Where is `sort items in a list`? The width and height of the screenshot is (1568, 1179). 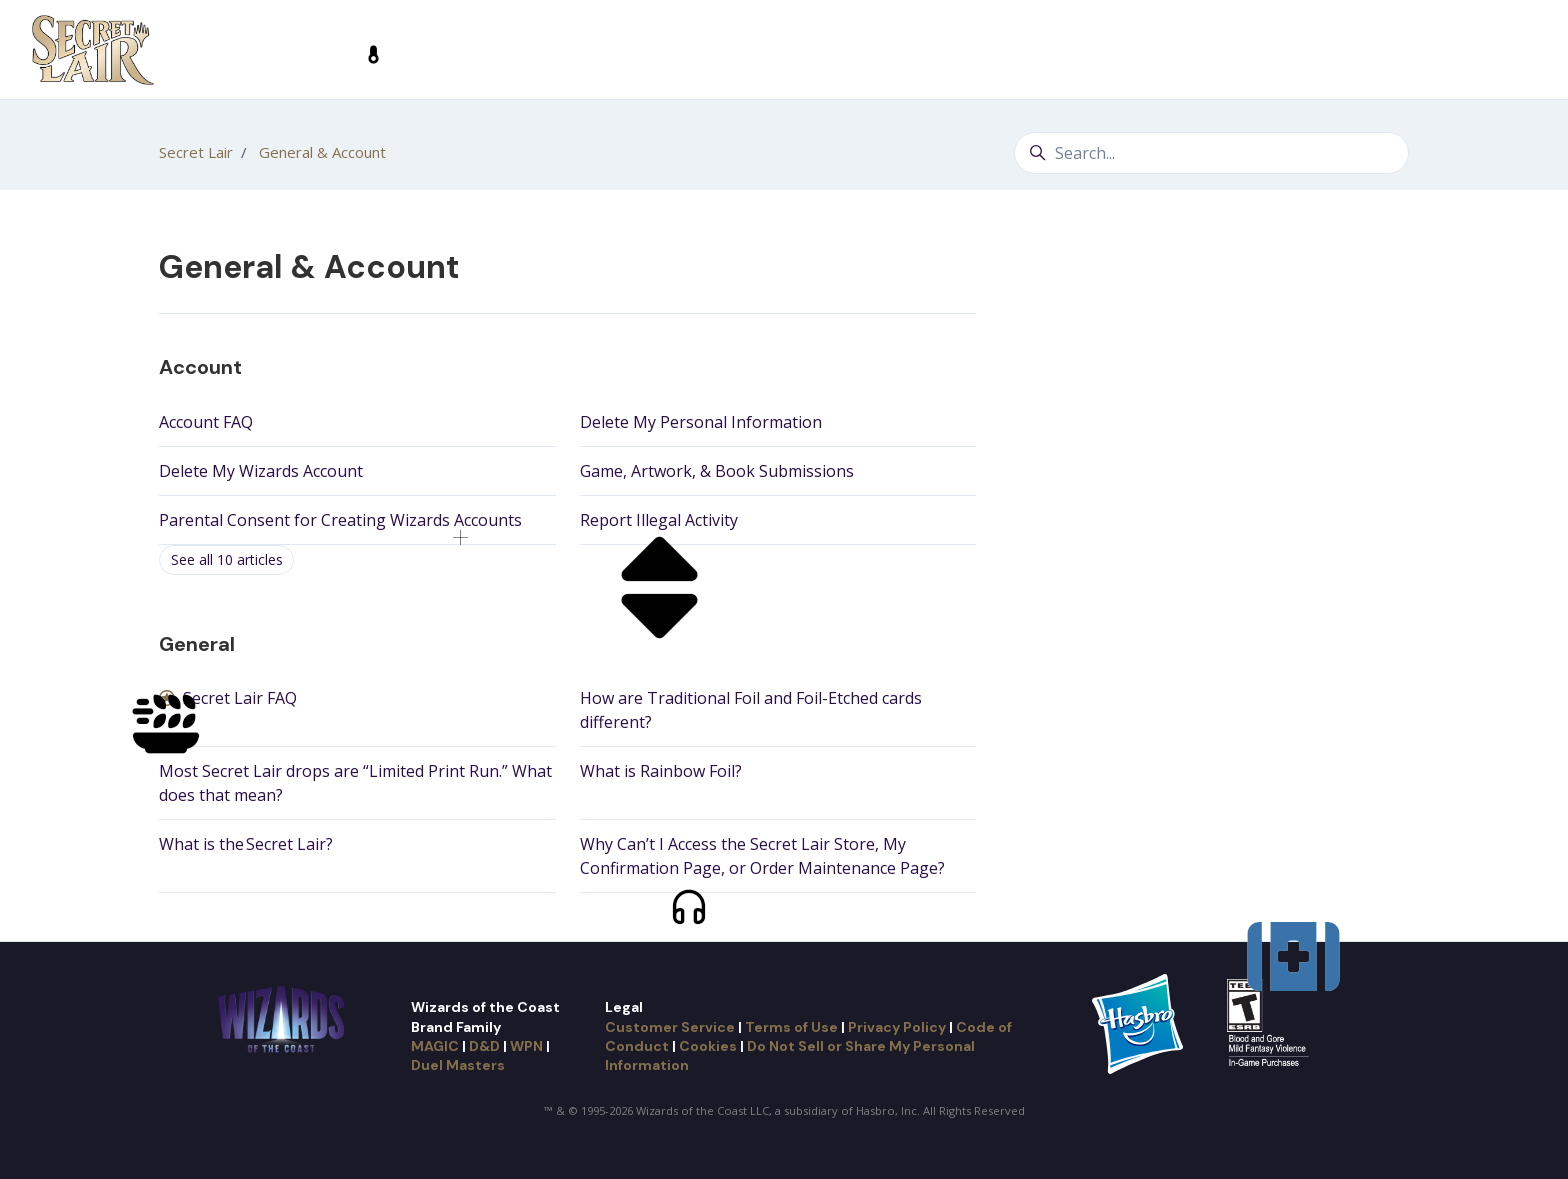
sort items in a list is located at coordinates (659, 587).